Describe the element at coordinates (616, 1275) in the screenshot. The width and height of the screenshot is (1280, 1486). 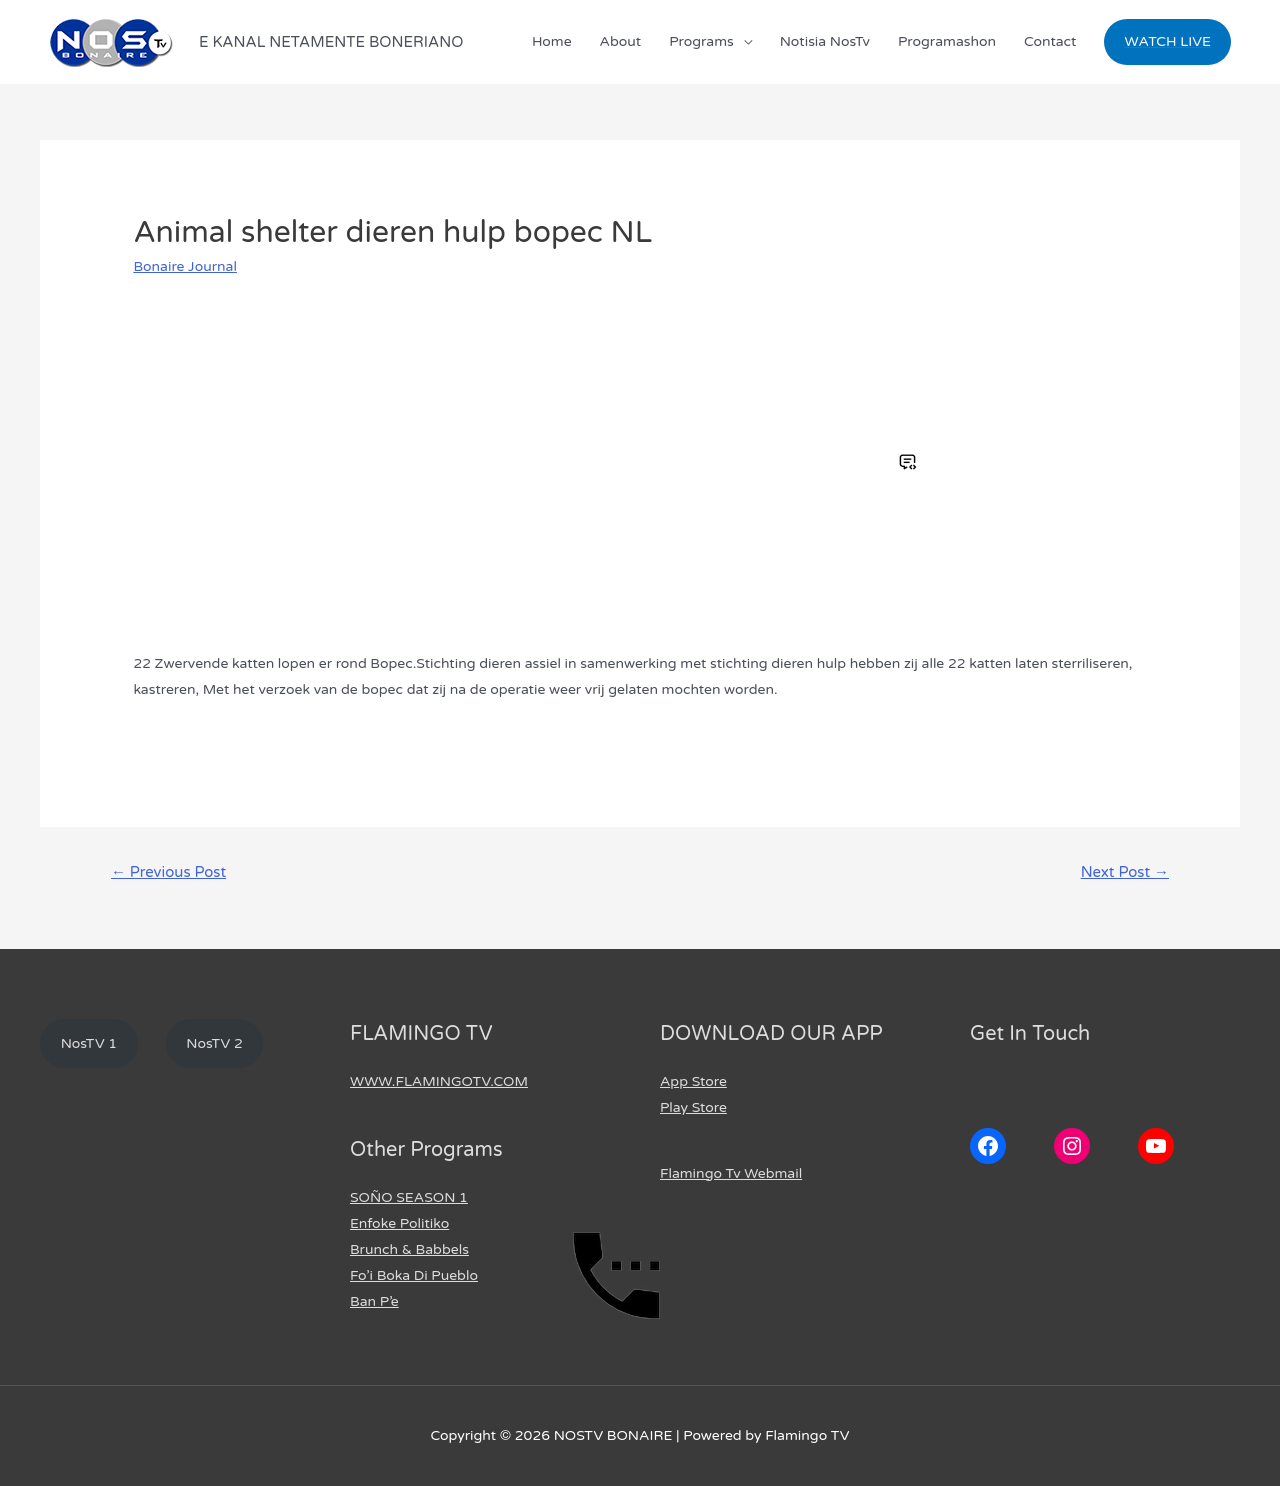
I see `access phone or call settings` at that location.